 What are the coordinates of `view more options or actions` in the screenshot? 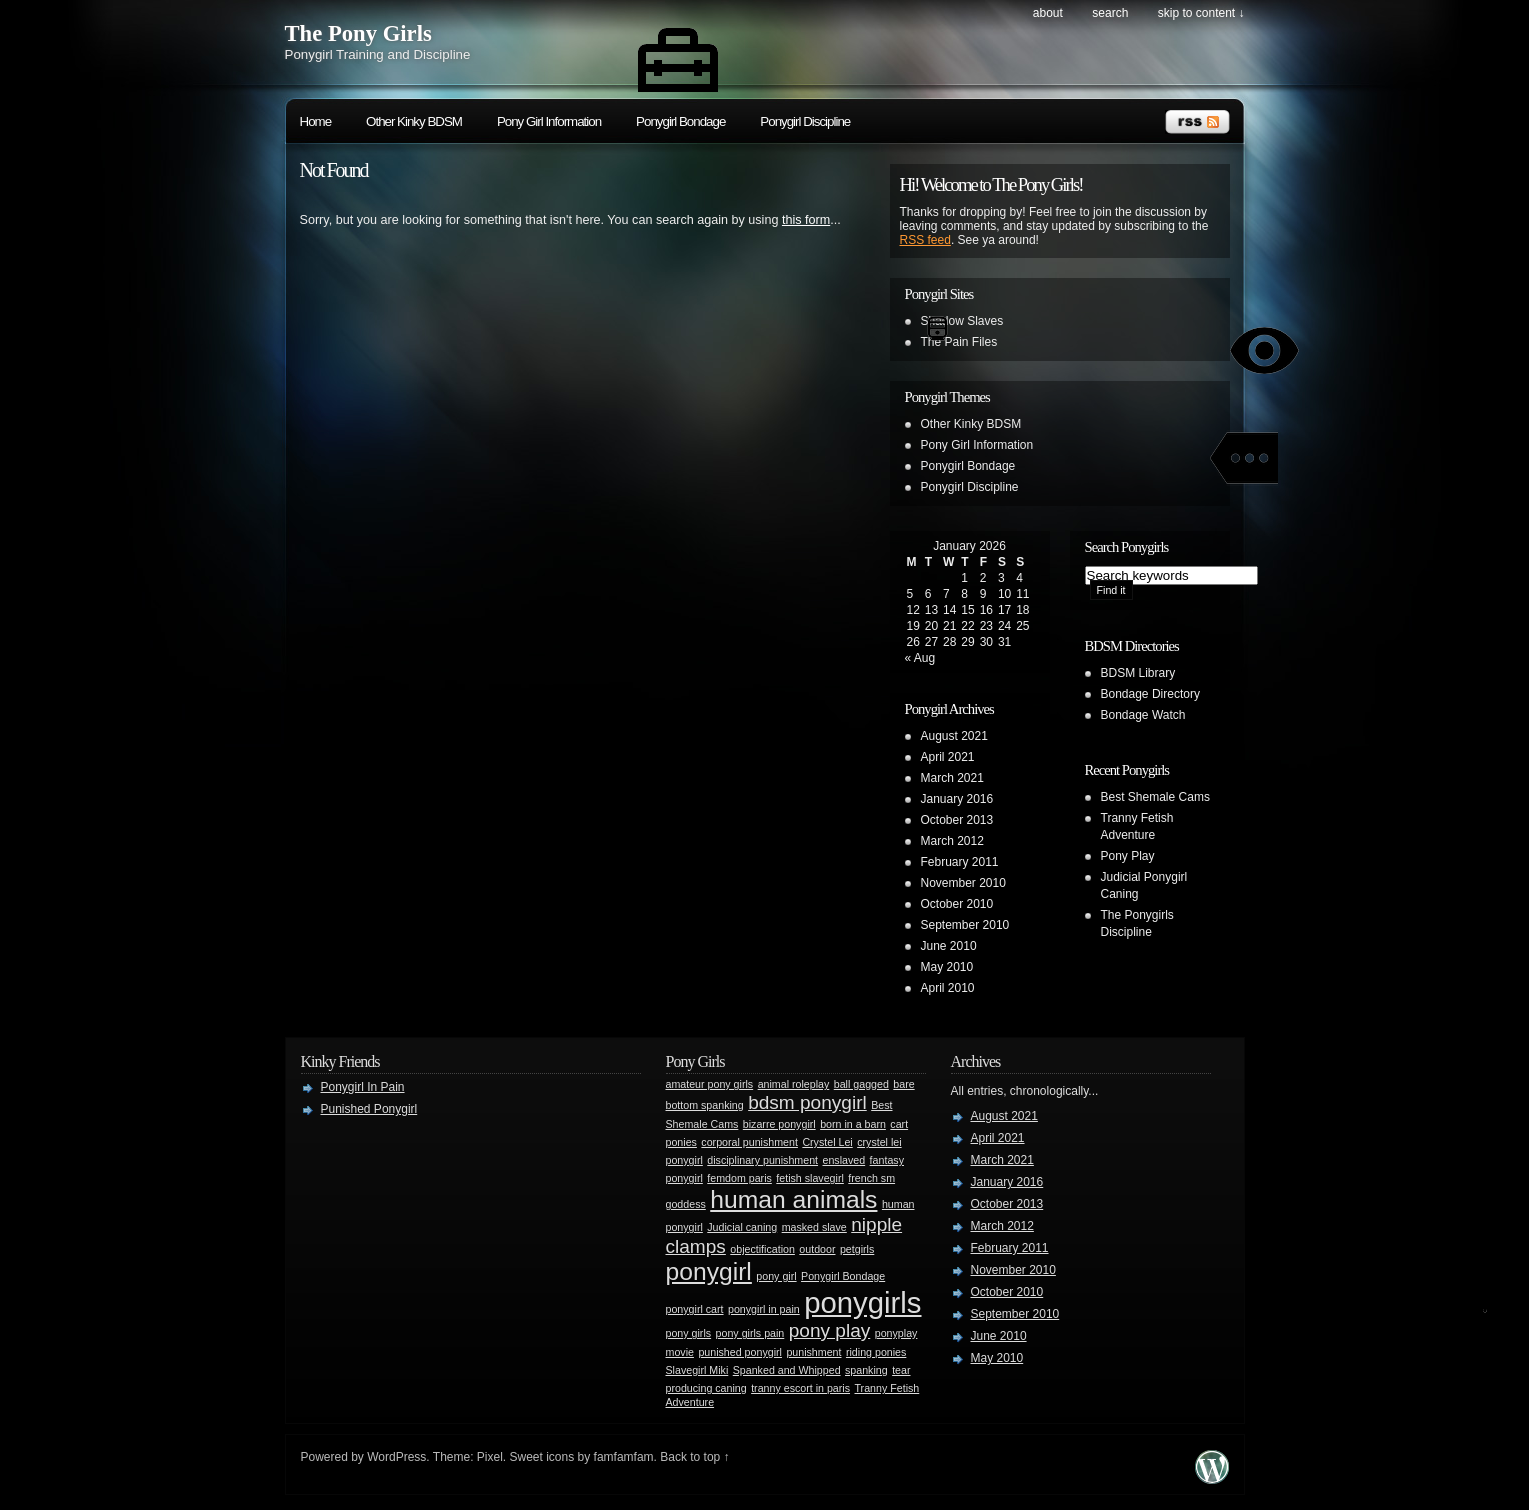 It's located at (1244, 458).